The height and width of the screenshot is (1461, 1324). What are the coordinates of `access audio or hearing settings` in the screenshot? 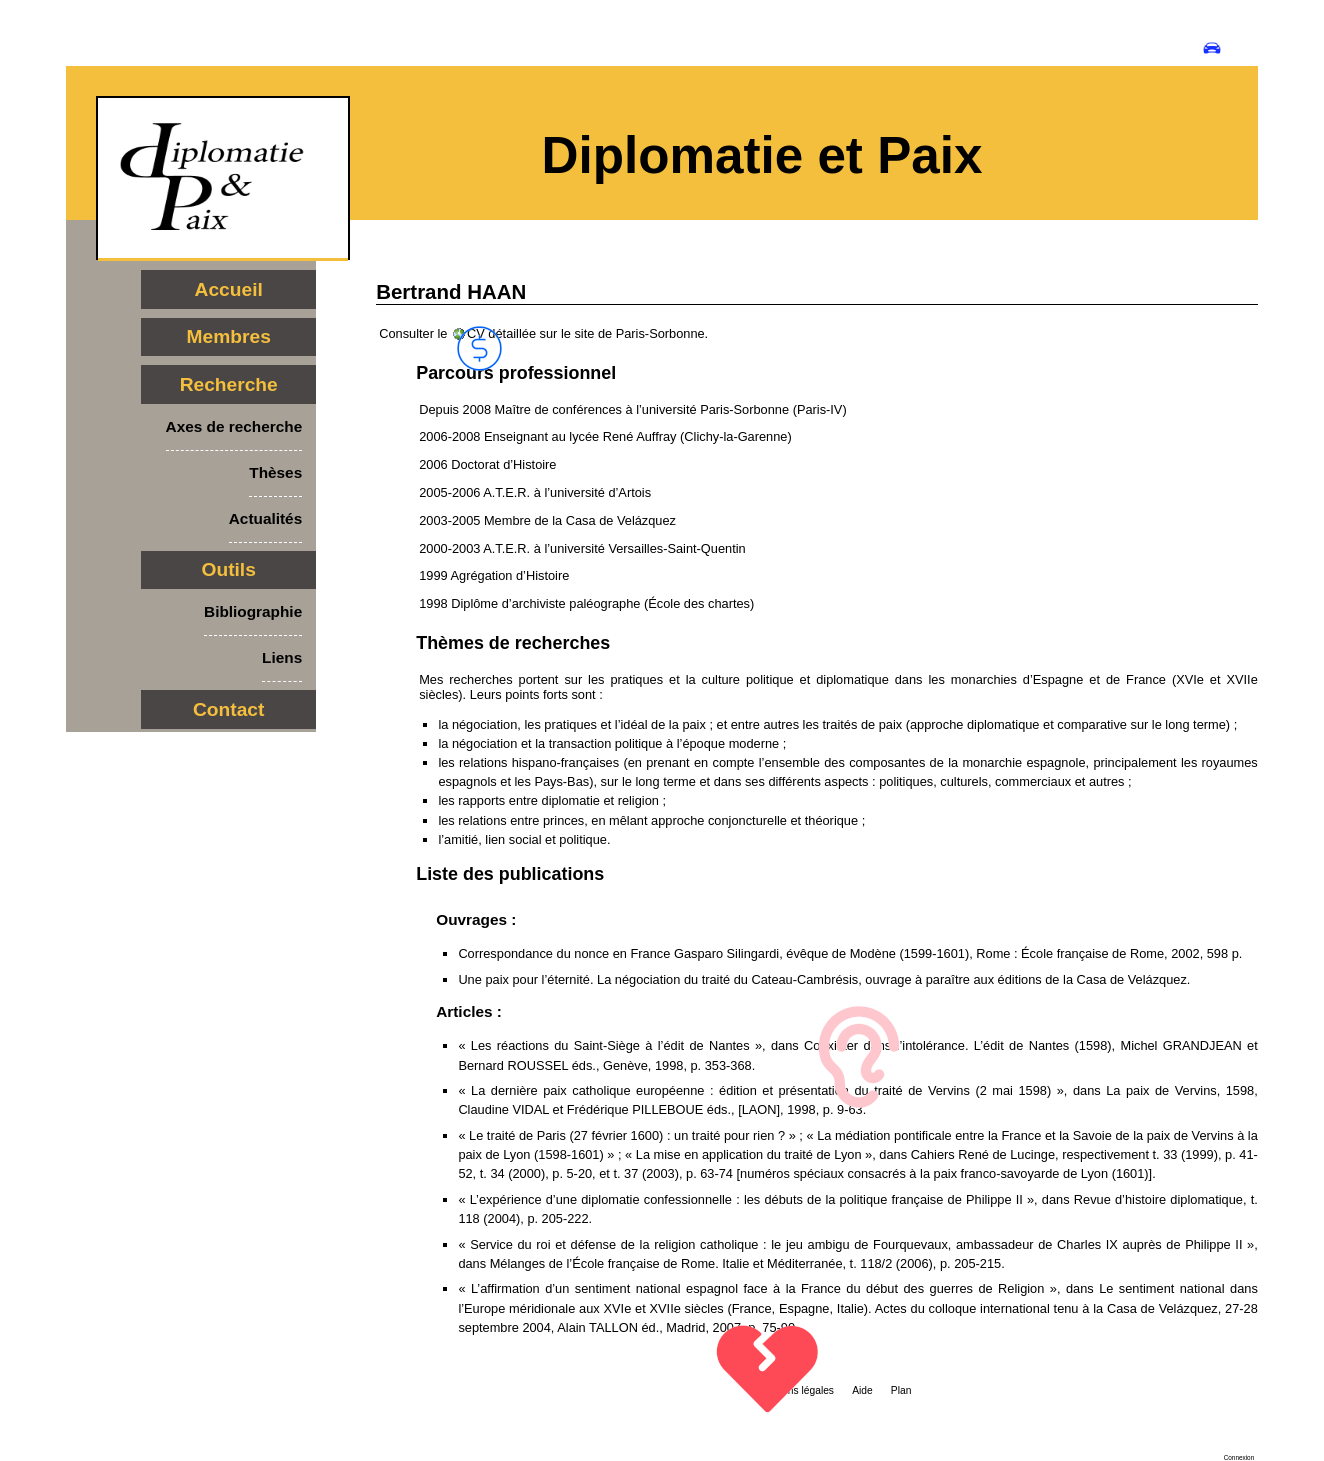 It's located at (859, 1057).